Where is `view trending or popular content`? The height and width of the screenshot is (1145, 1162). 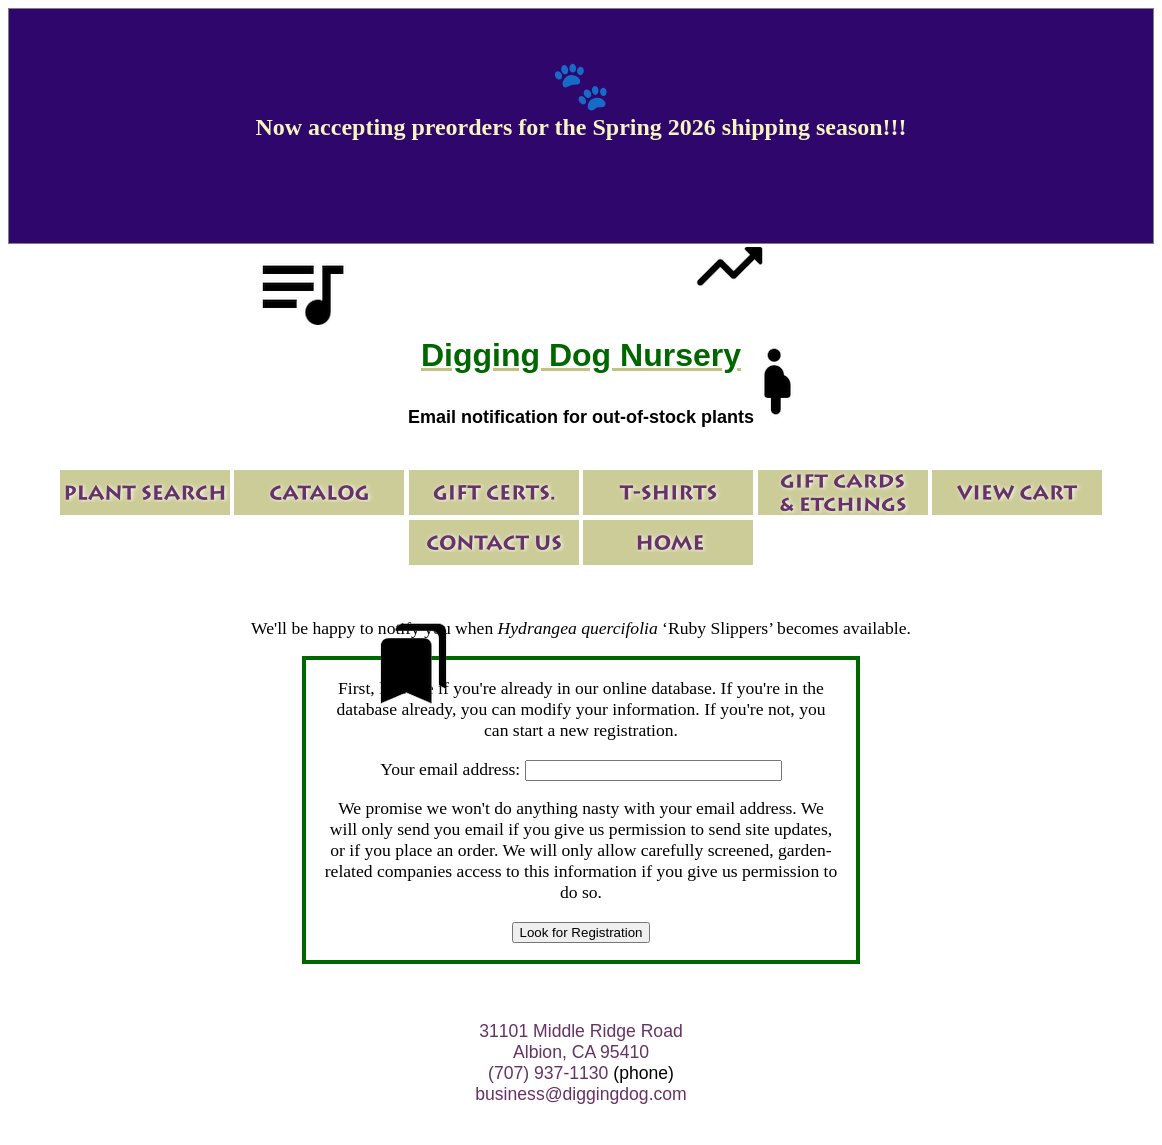 view trending or popular content is located at coordinates (729, 267).